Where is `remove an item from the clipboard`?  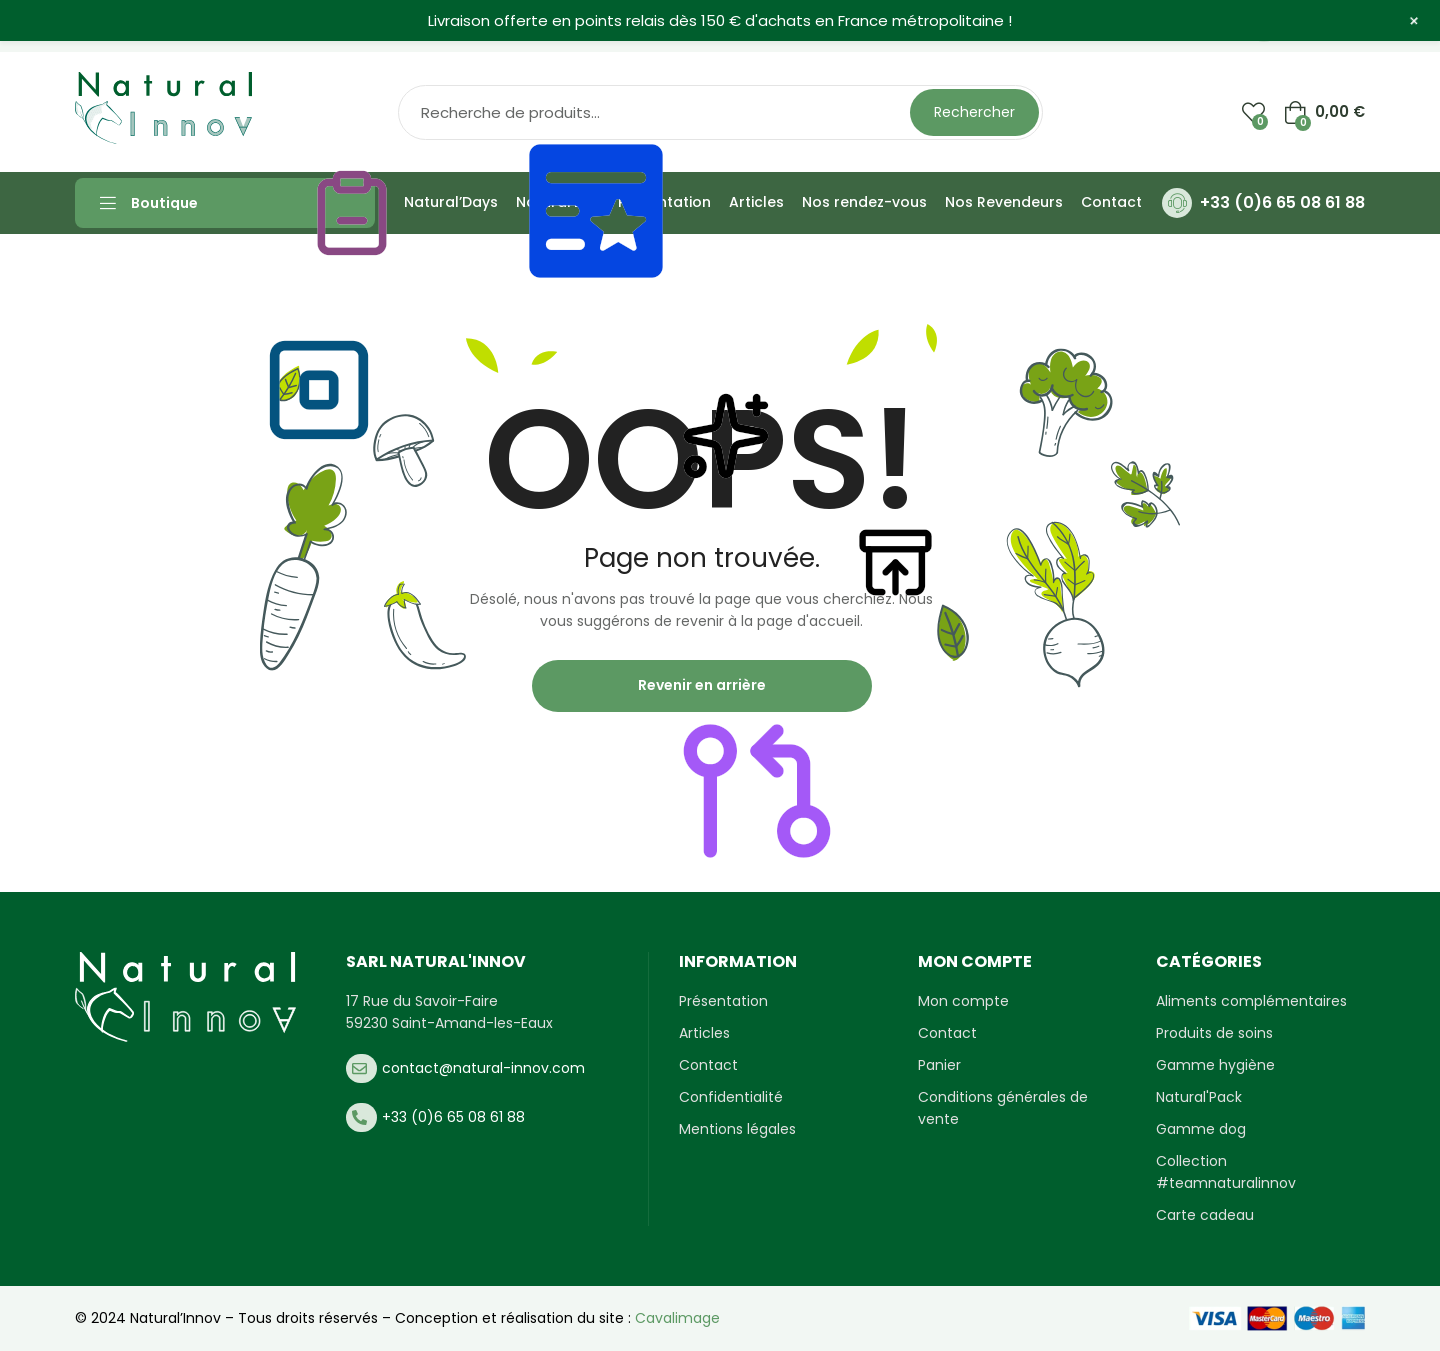
remove an item from the clipboard is located at coordinates (352, 213).